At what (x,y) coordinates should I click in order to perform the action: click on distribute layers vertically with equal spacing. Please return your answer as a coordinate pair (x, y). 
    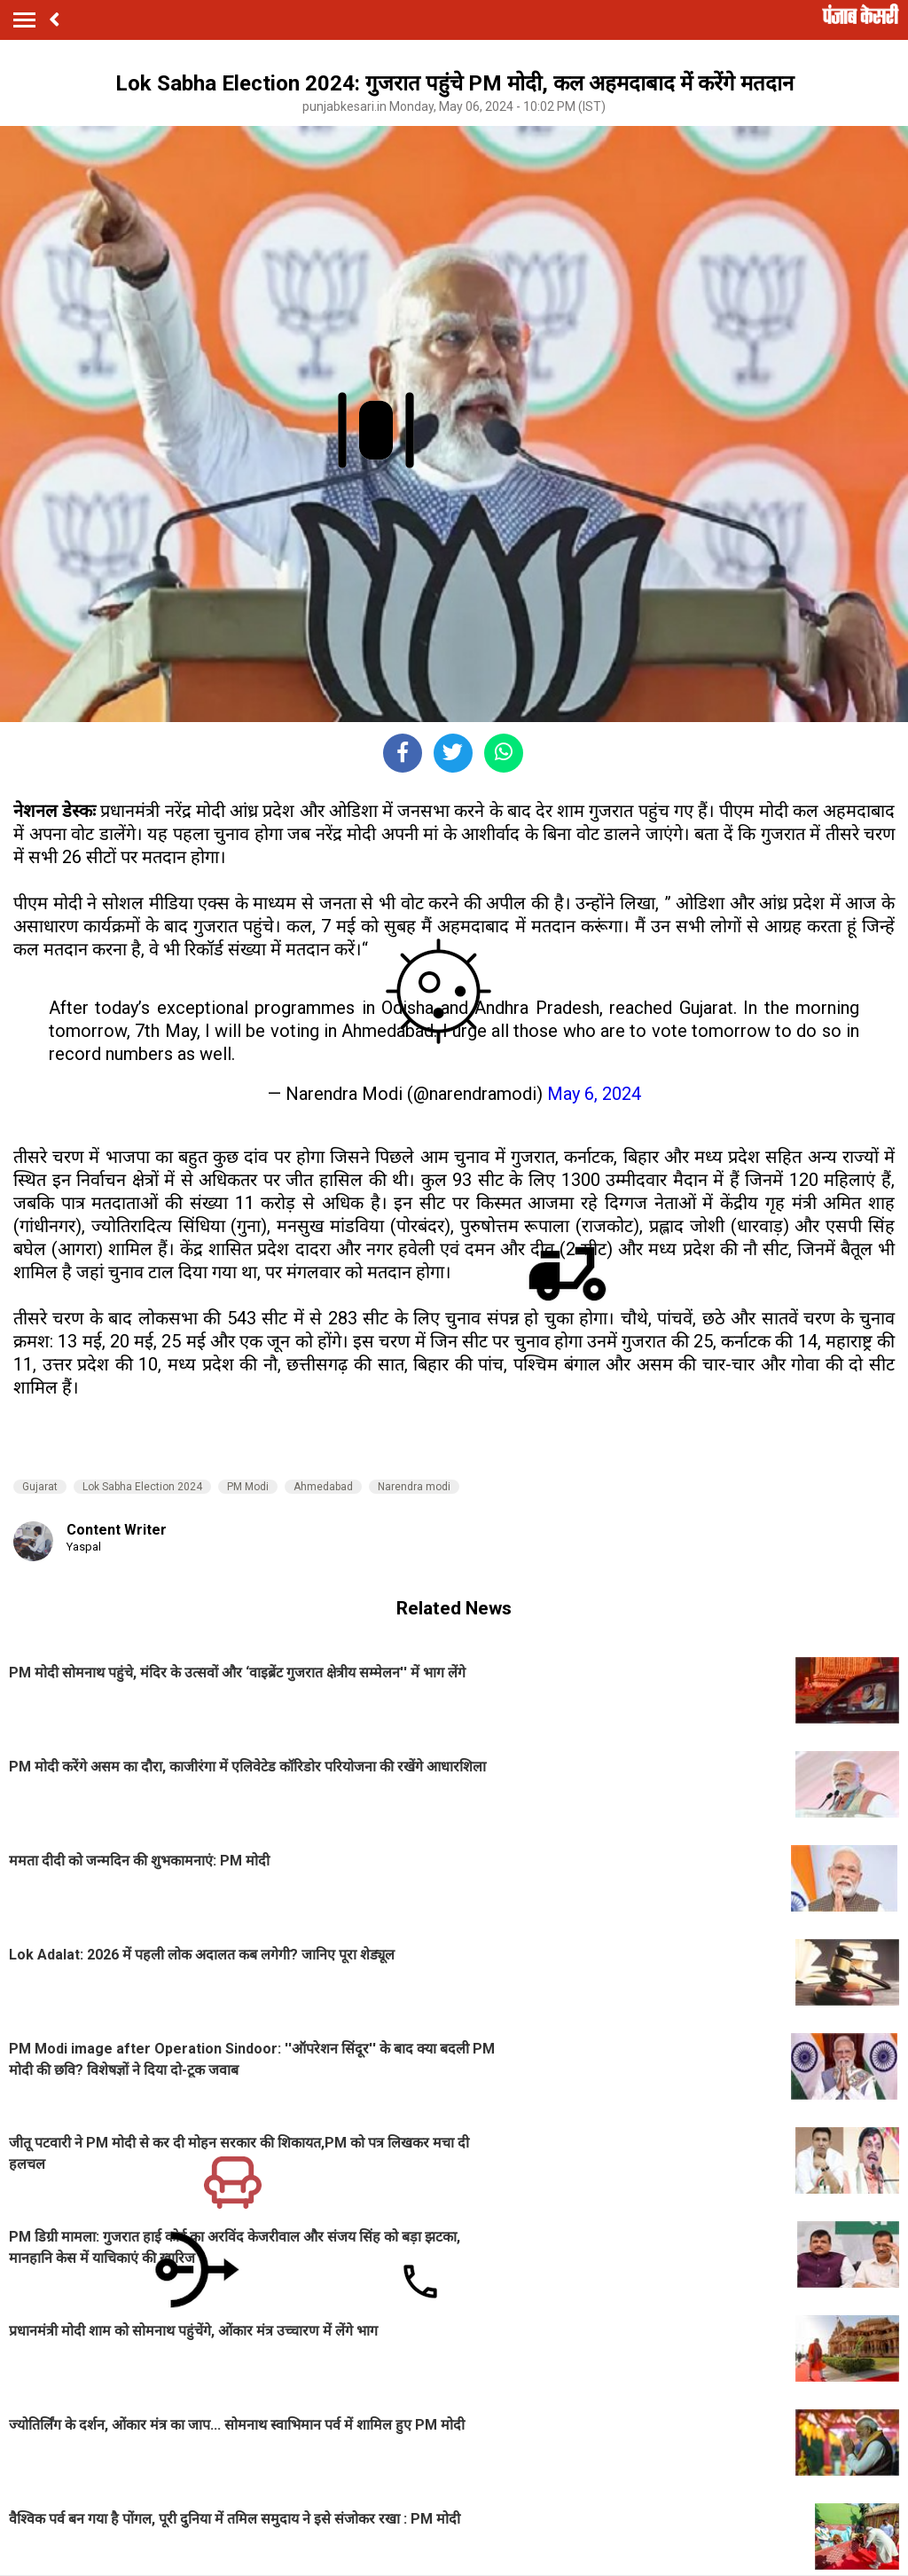
    Looking at the image, I should click on (376, 430).